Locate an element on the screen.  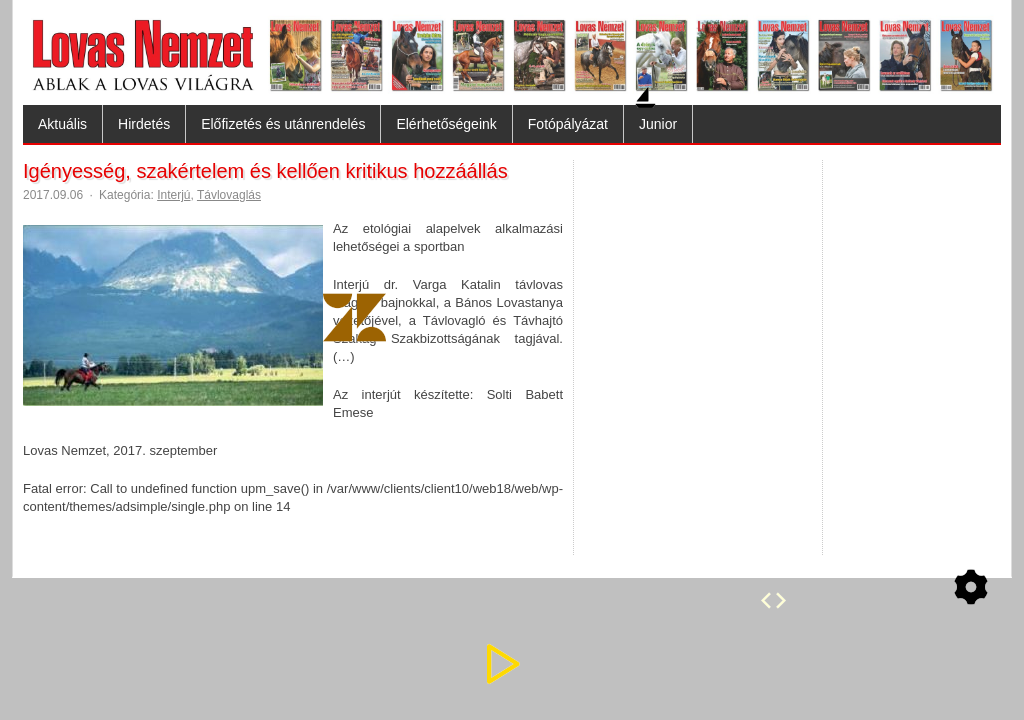
play media content is located at coordinates (500, 664).